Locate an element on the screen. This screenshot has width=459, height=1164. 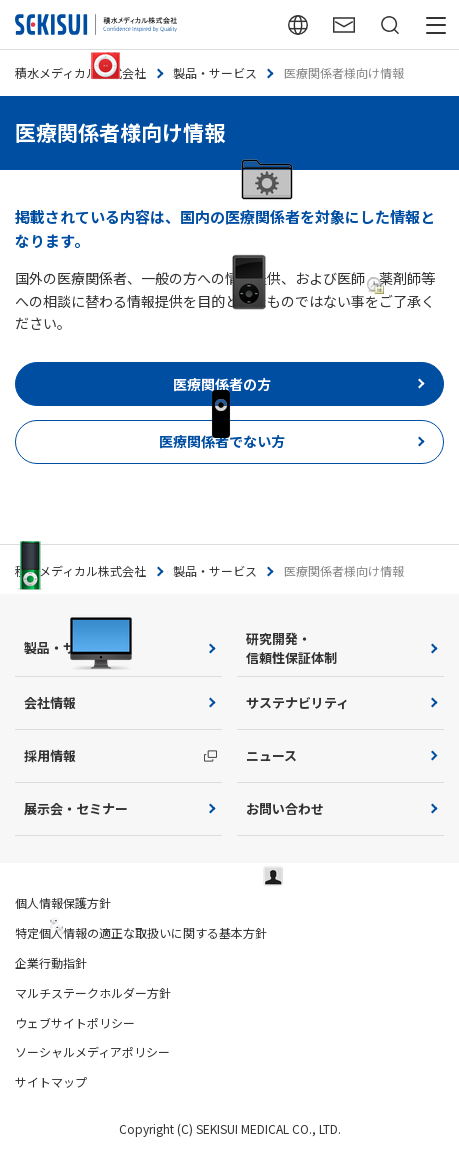
iPod nano device in green is located at coordinates (30, 566).